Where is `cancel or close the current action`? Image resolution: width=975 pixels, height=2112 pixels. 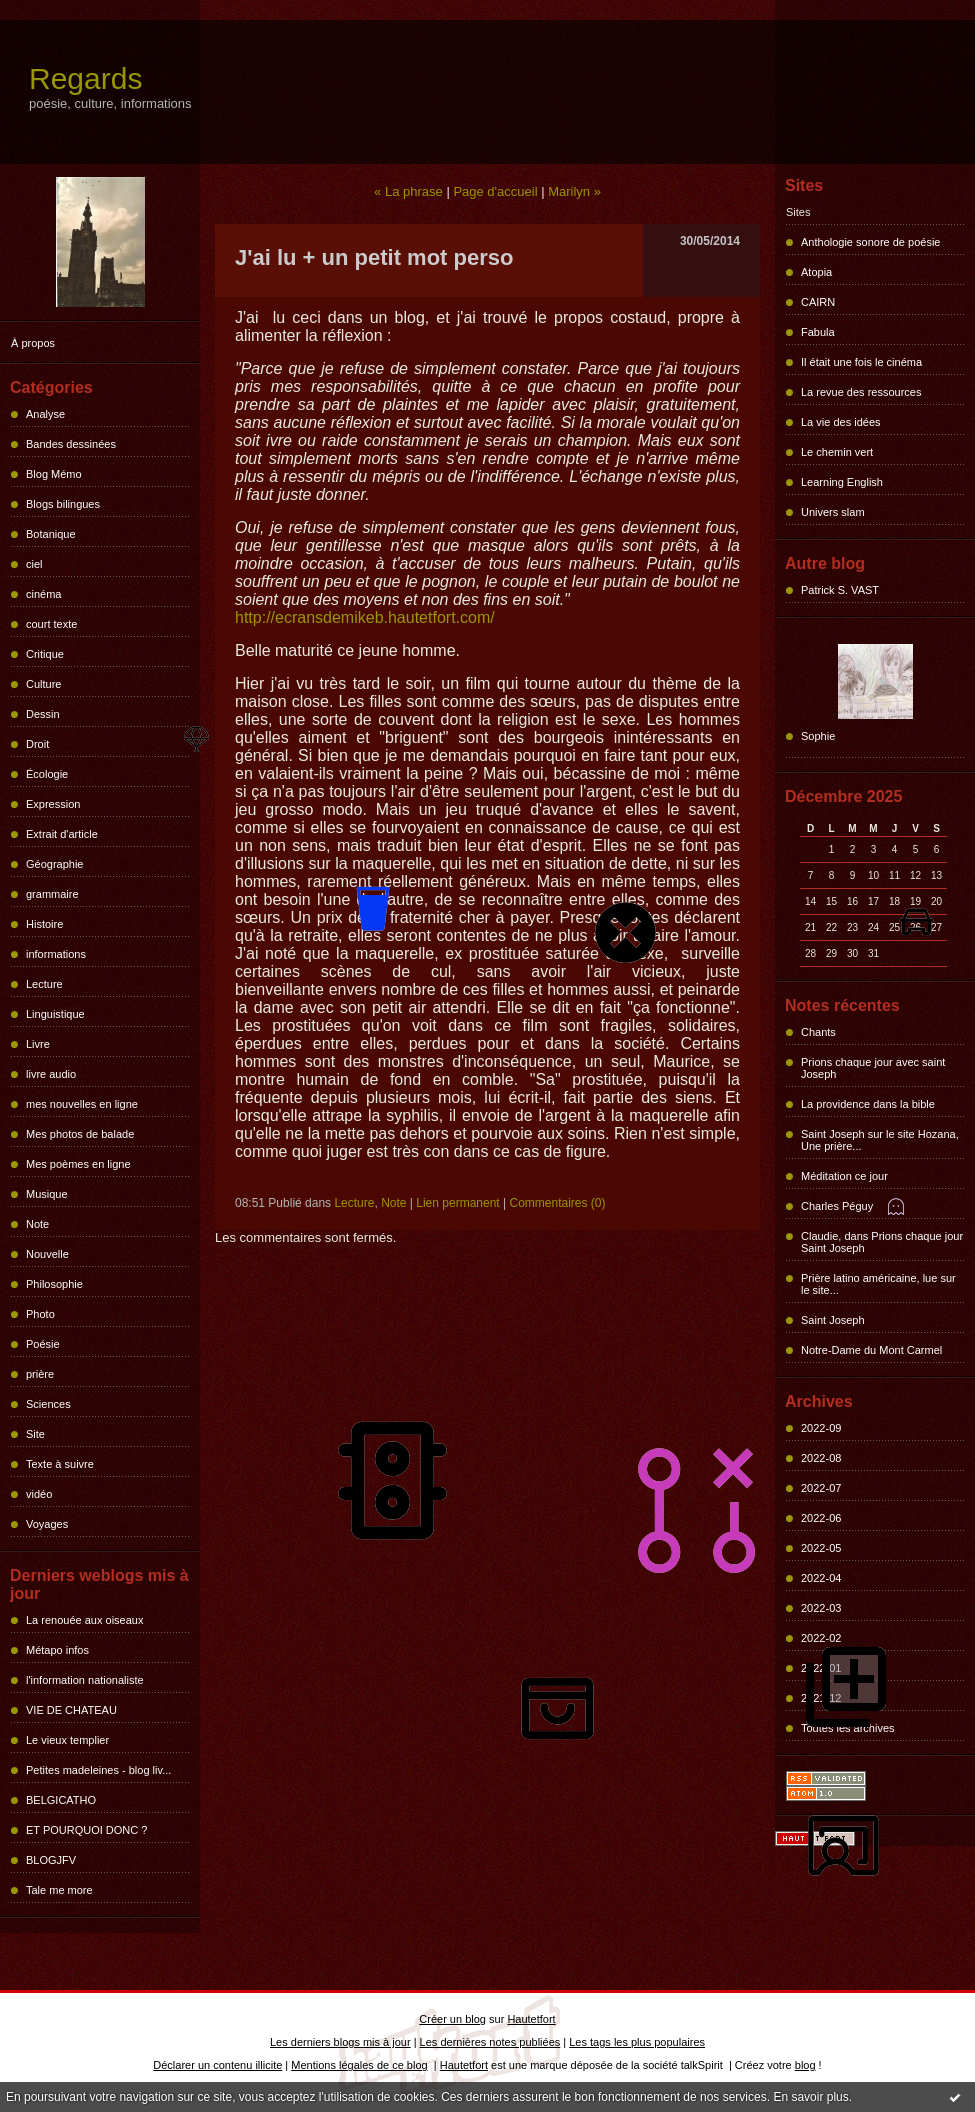 cancel or close the current action is located at coordinates (625, 932).